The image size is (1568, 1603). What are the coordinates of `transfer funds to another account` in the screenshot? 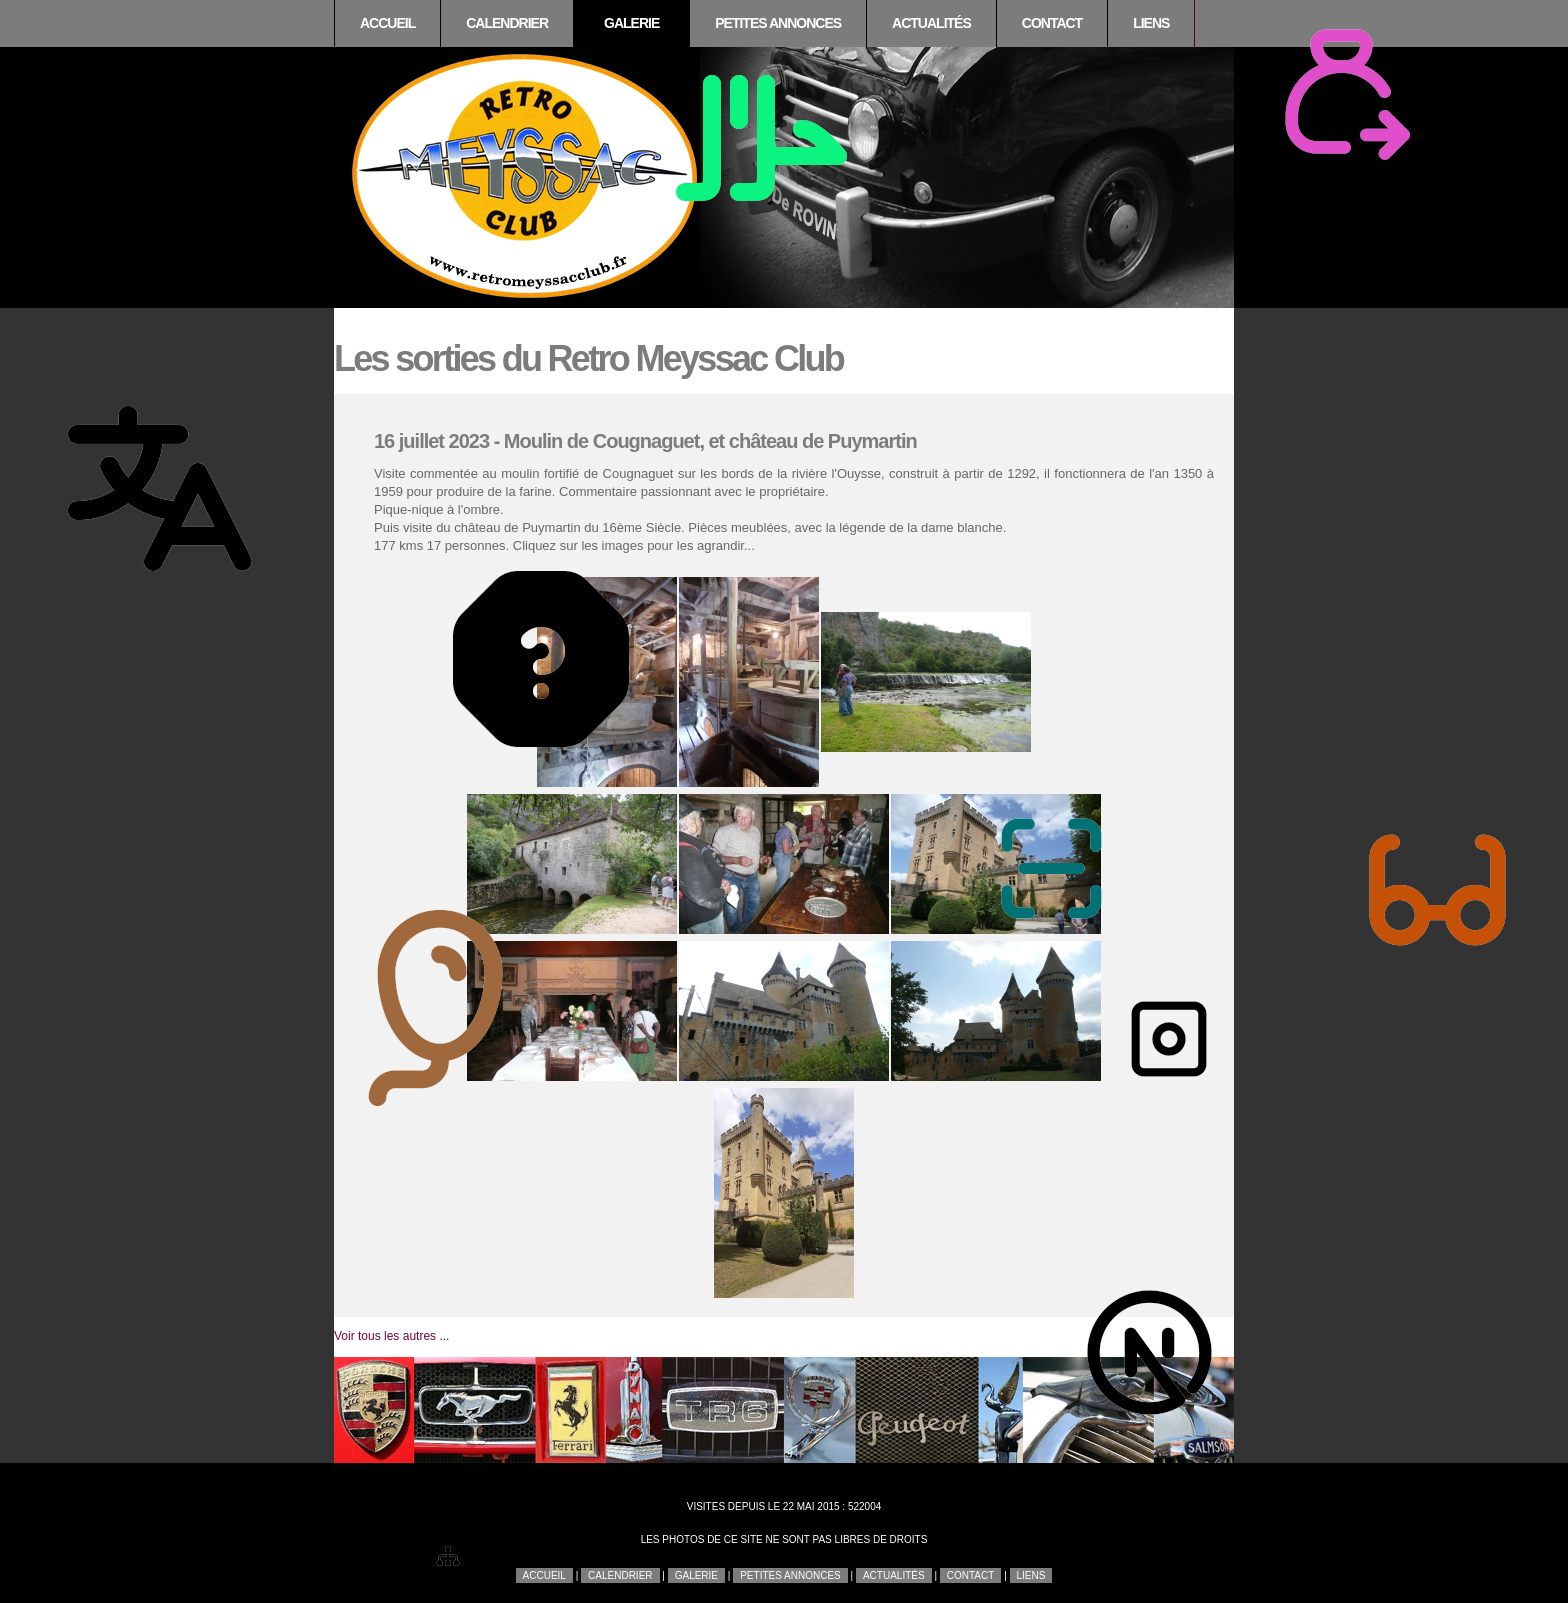 It's located at (1341, 91).